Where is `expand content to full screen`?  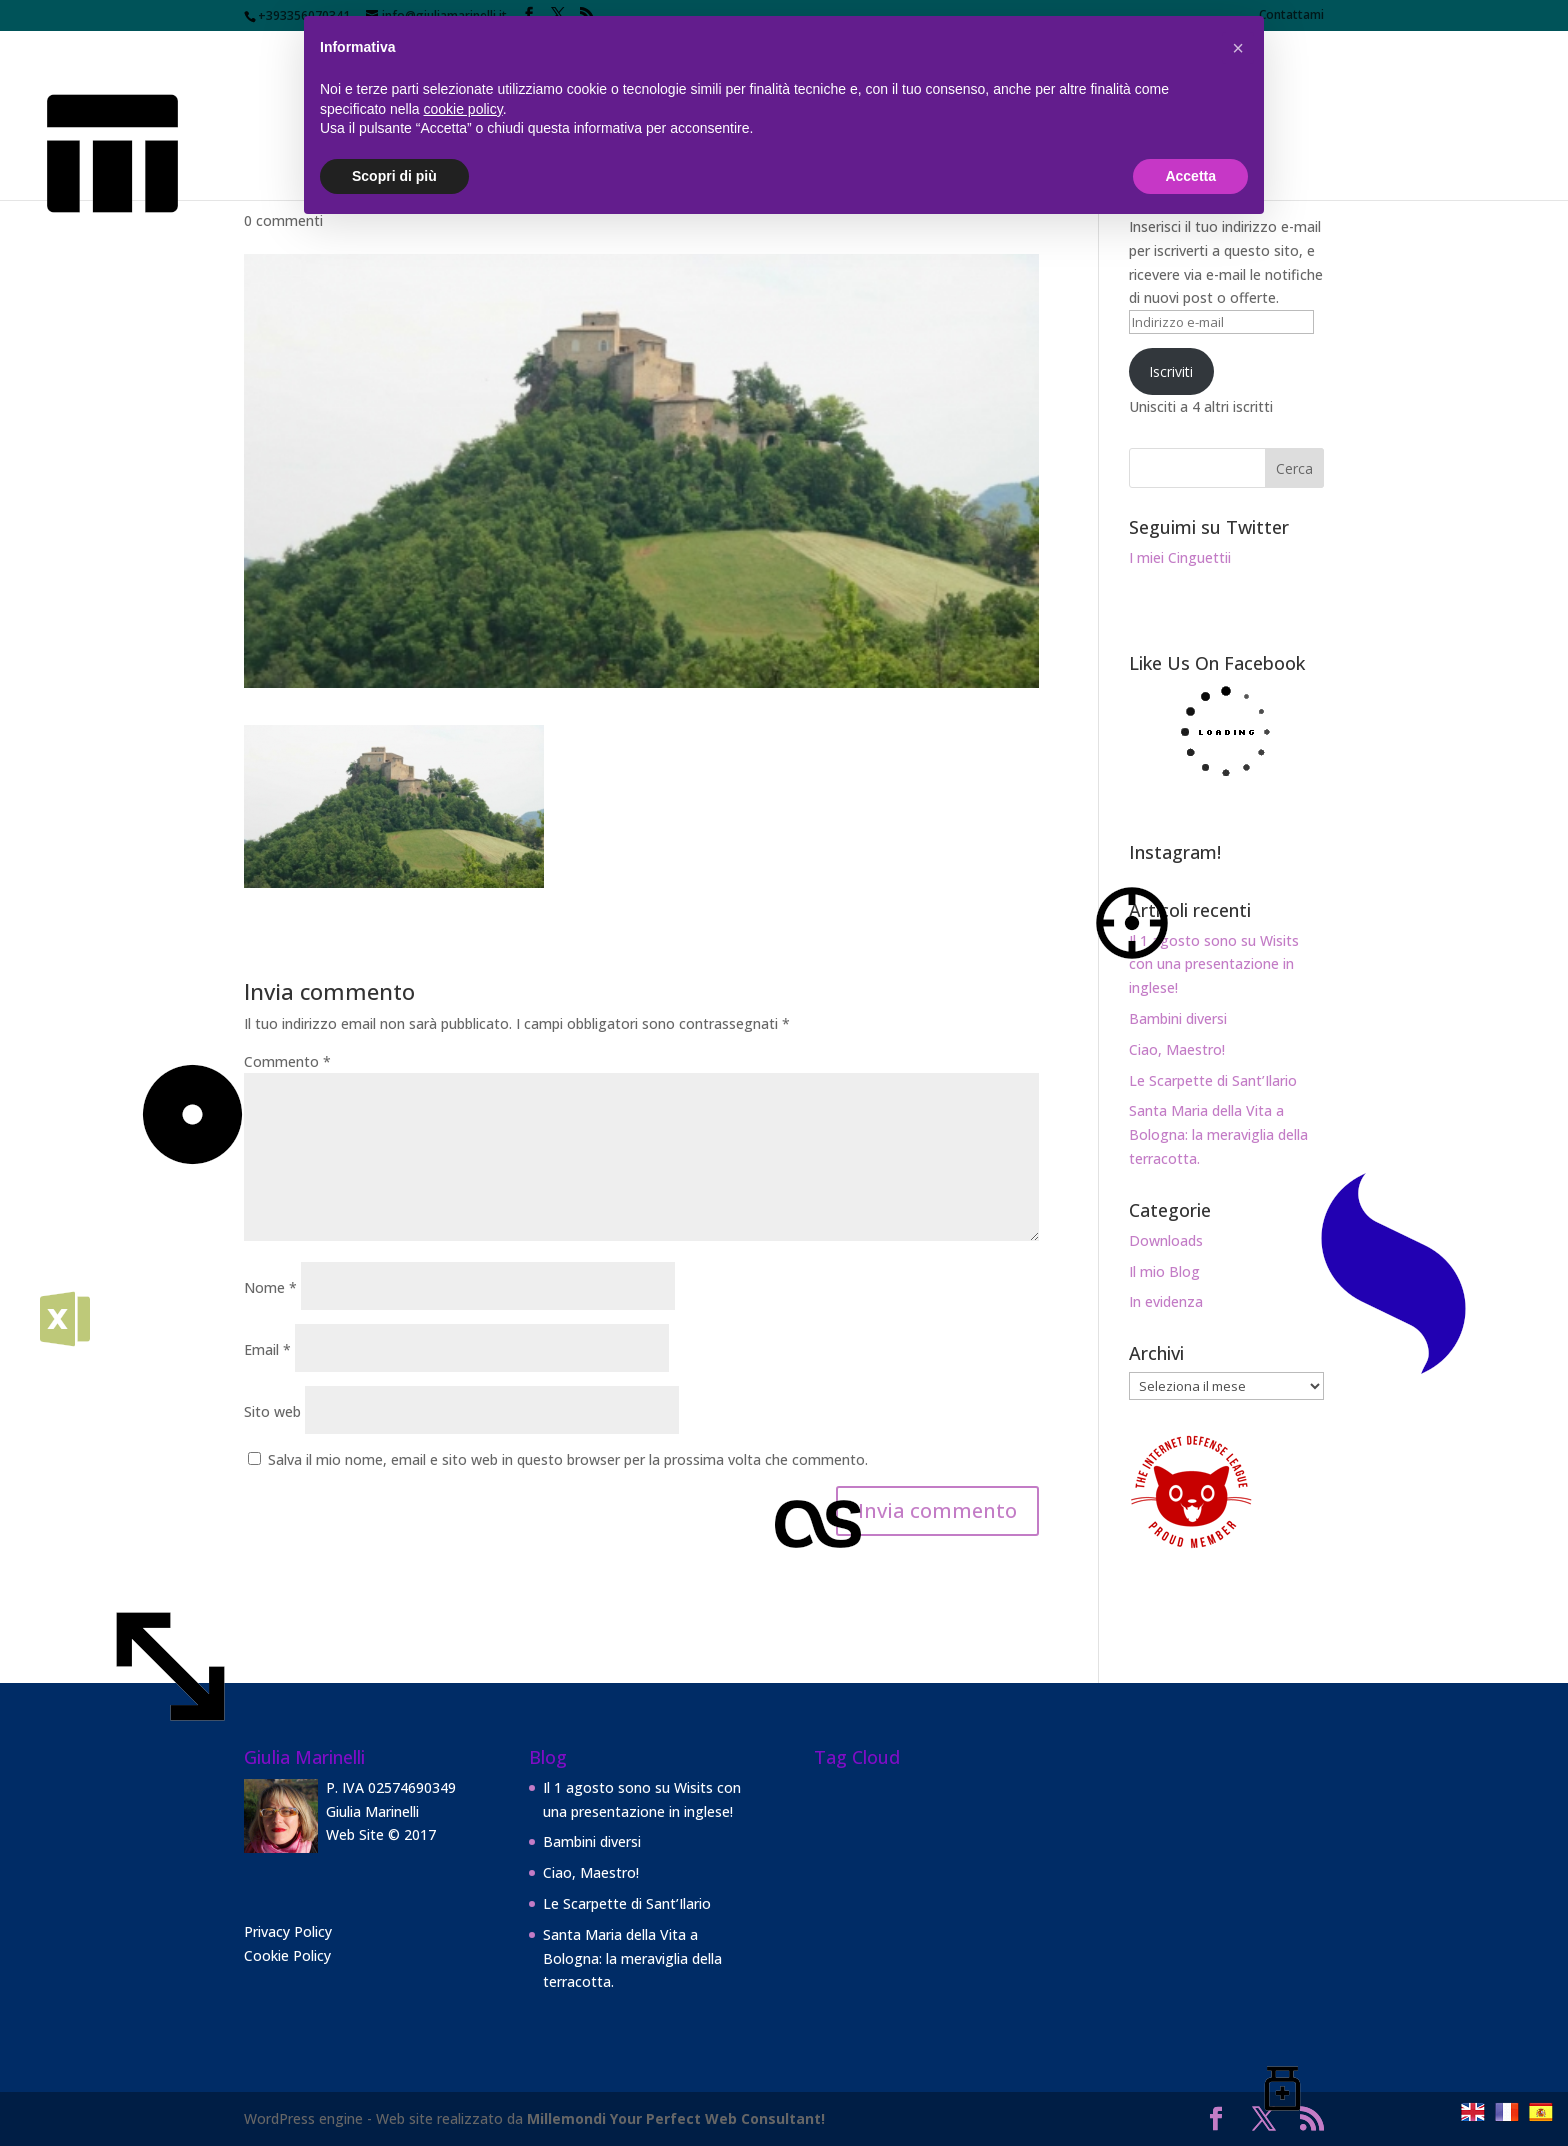
expand content to full screen is located at coordinates (170, 1666).